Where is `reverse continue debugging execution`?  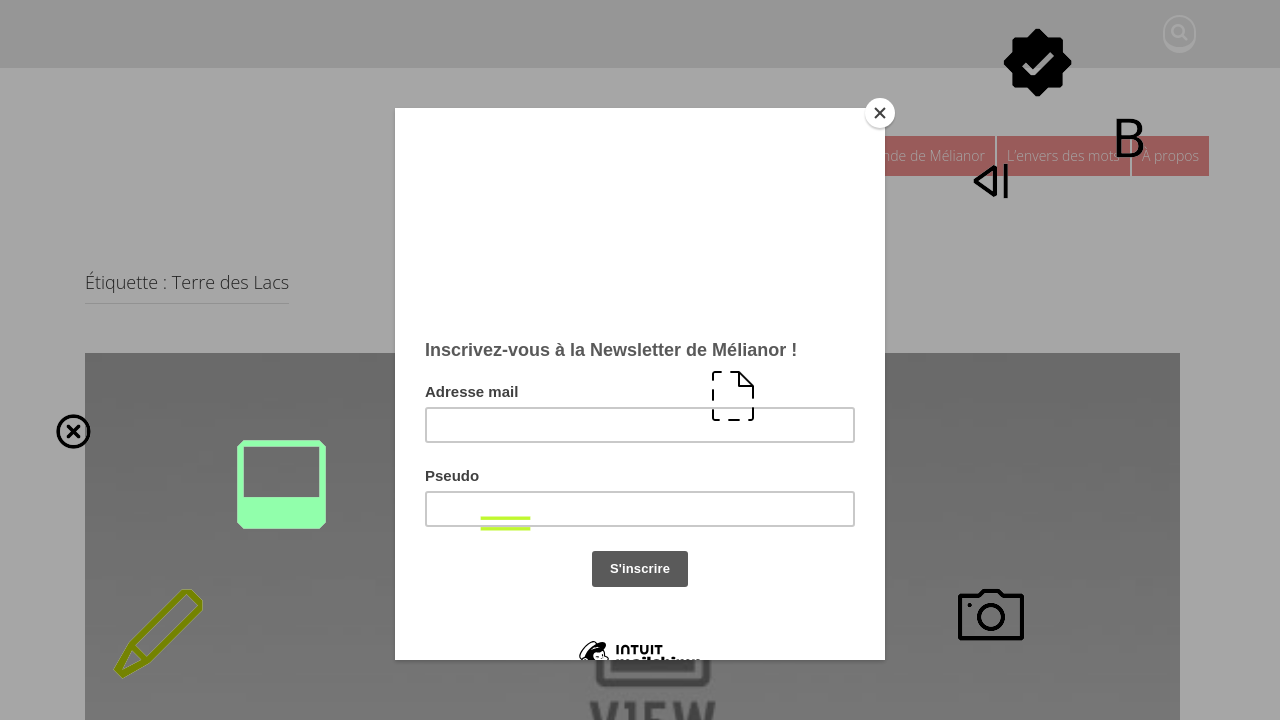
reverse continue debugging execution is located at coordinates (992, 181).